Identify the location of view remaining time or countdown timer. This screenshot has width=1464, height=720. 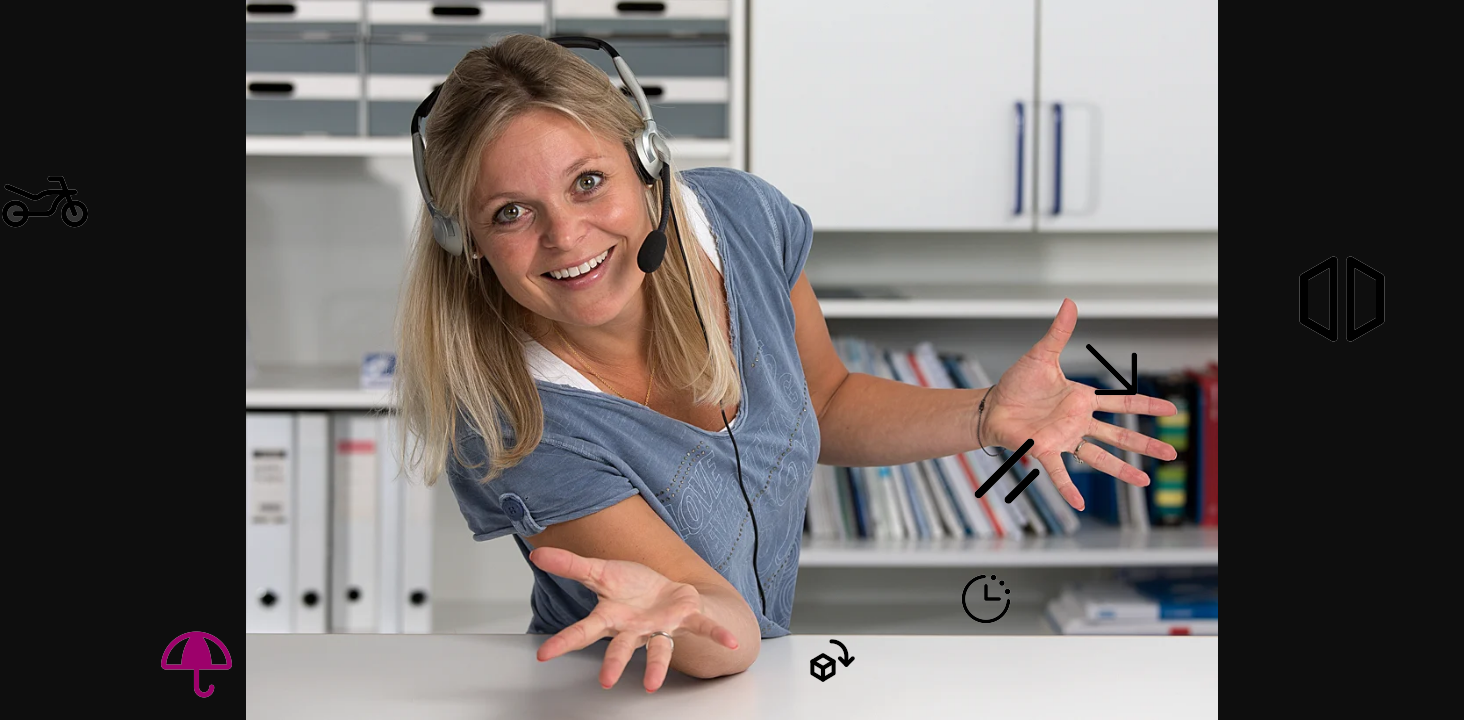
(986, 599).